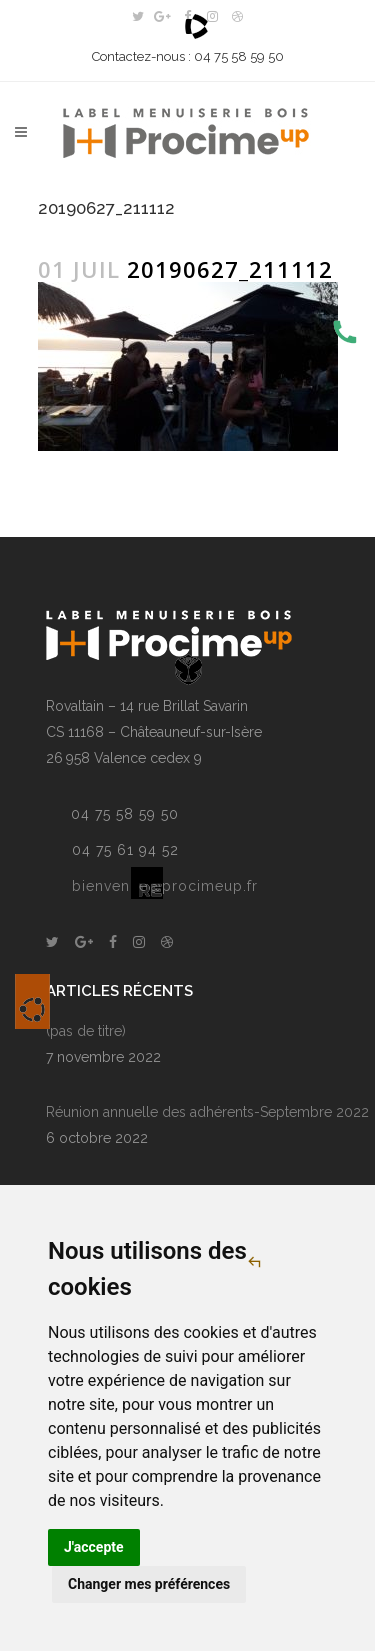 The height and width of the screenshot is (1651, 375). I want to click on Tomorrowland music festival official logo, so click(188, 669).